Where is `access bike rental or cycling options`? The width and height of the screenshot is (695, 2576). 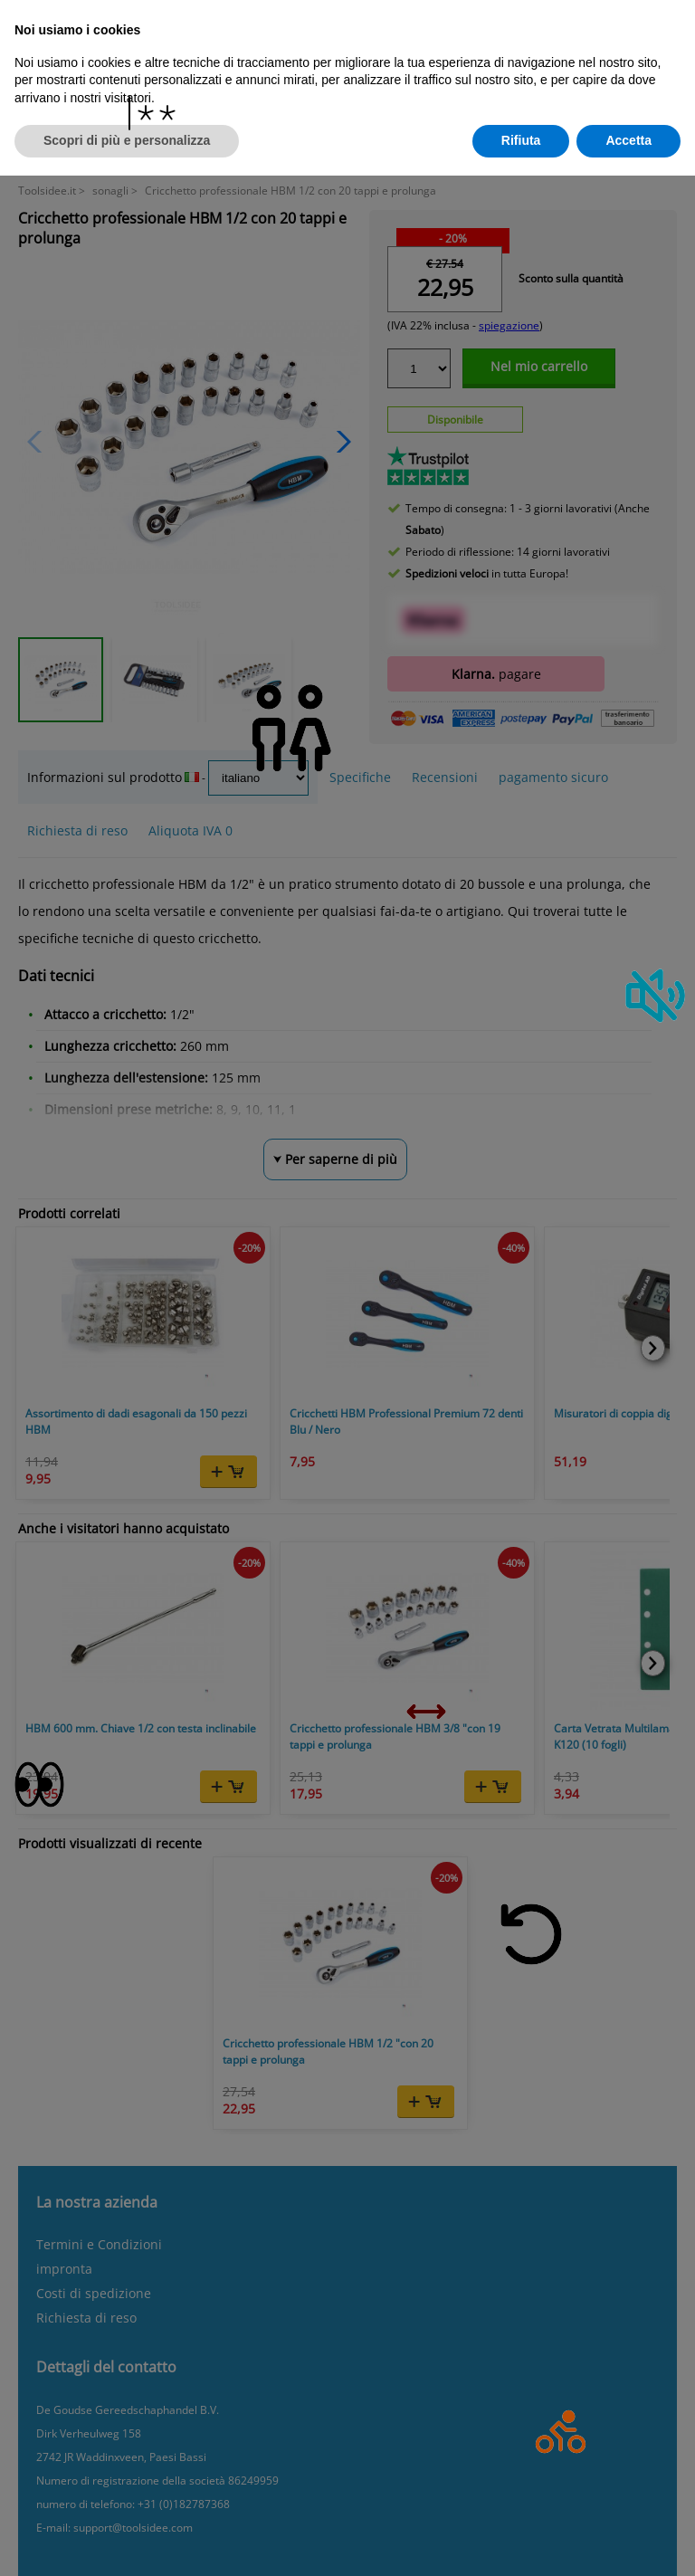 access bike rental or cycling options is located at coordinates (560, 2433).